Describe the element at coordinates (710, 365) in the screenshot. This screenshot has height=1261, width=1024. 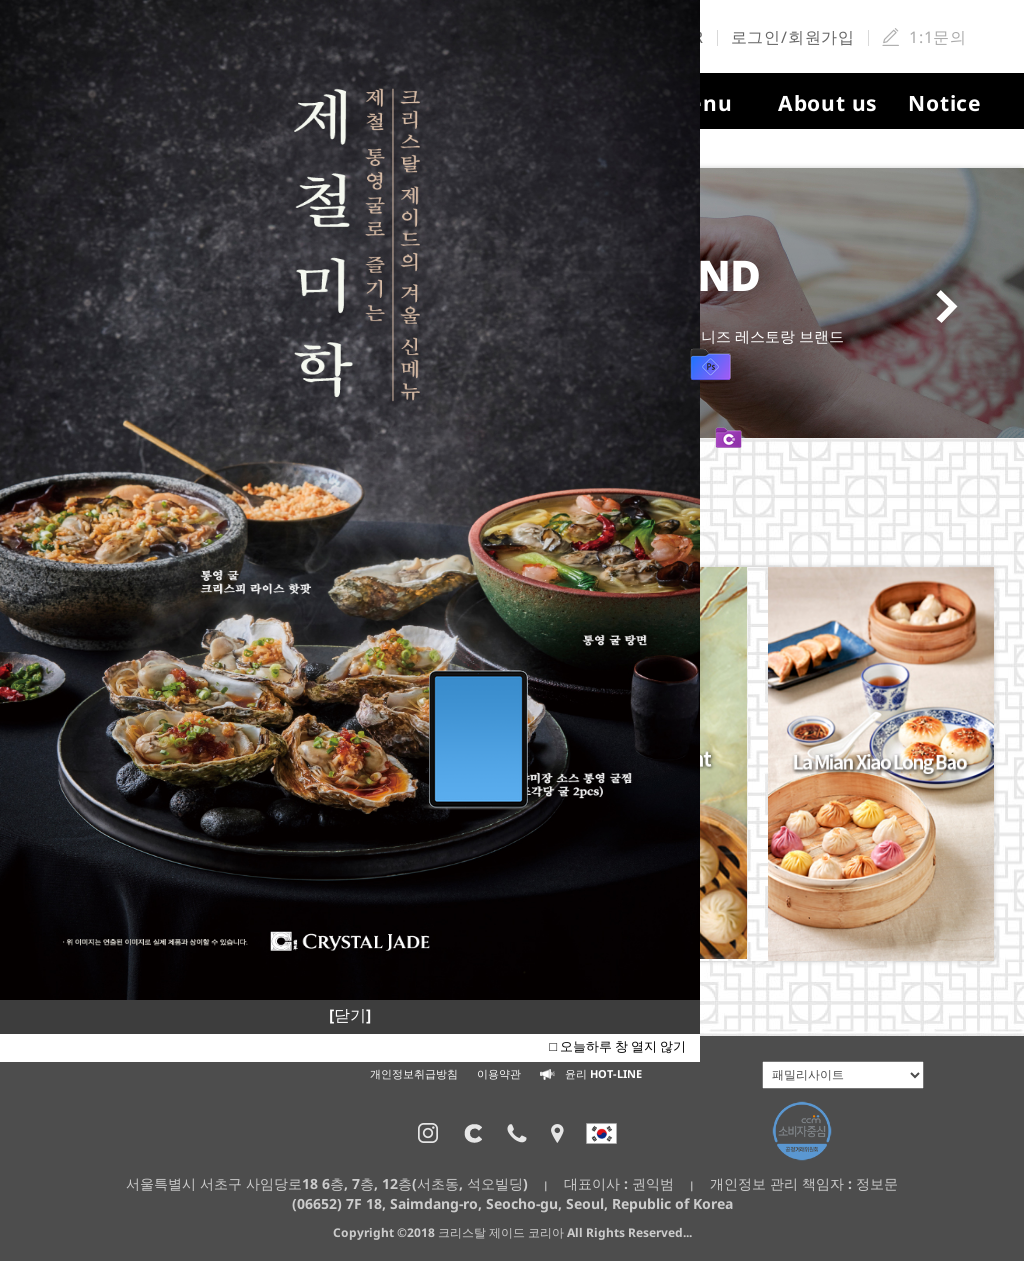
I see `open folder containing adobe photoshop express files` at that location.